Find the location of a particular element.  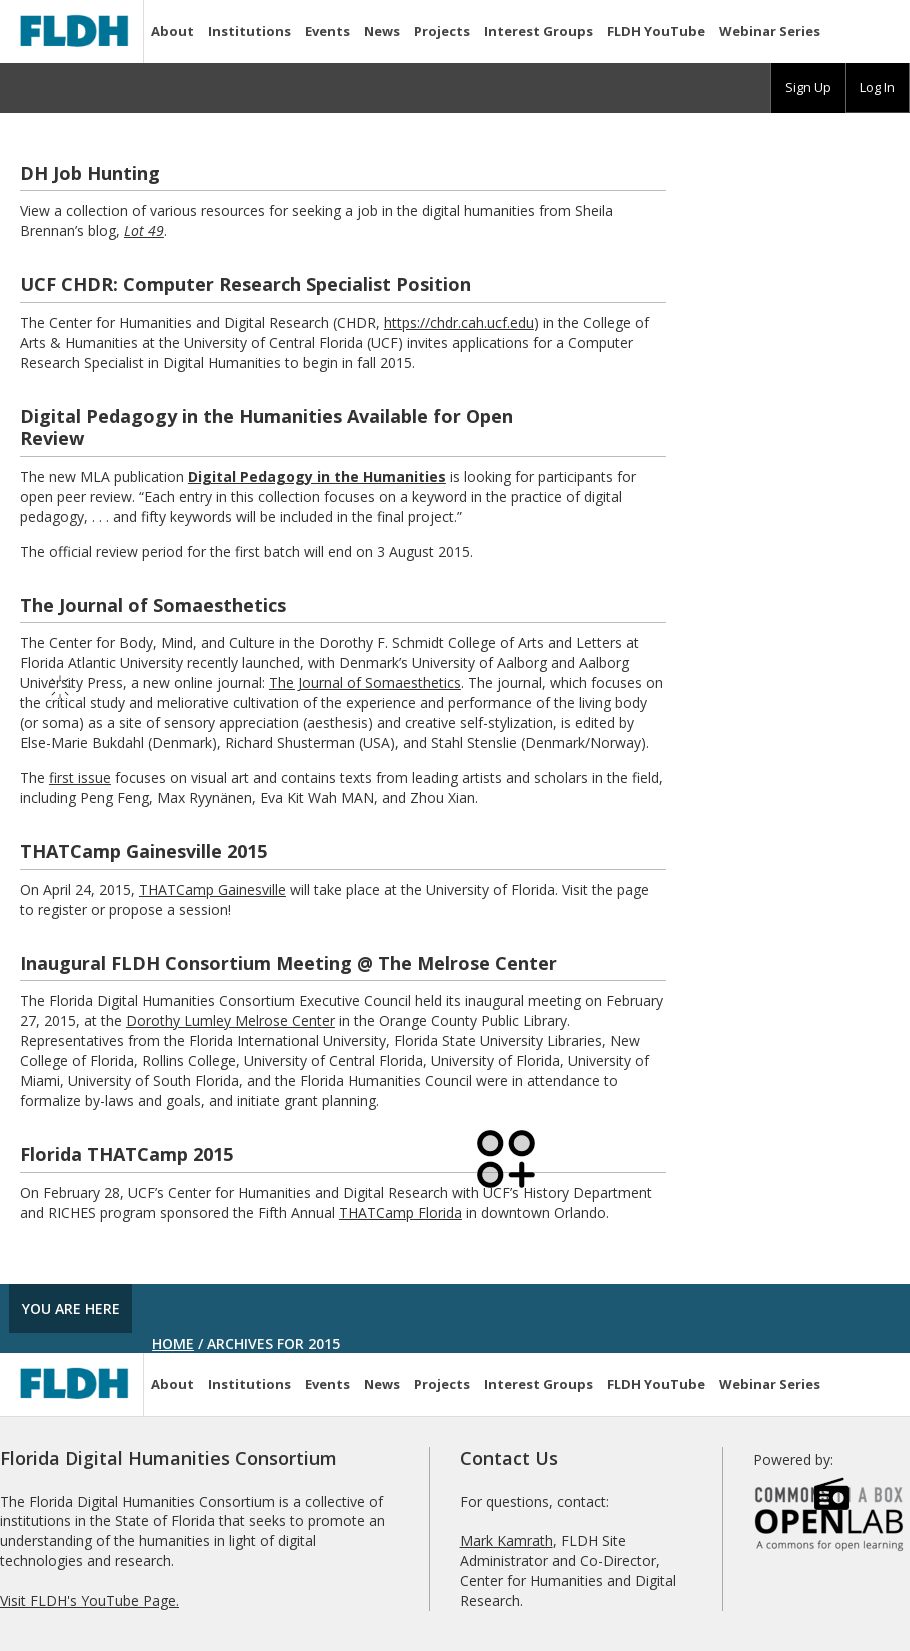

add a new item to a collection is located at coordinates (506, 1159).